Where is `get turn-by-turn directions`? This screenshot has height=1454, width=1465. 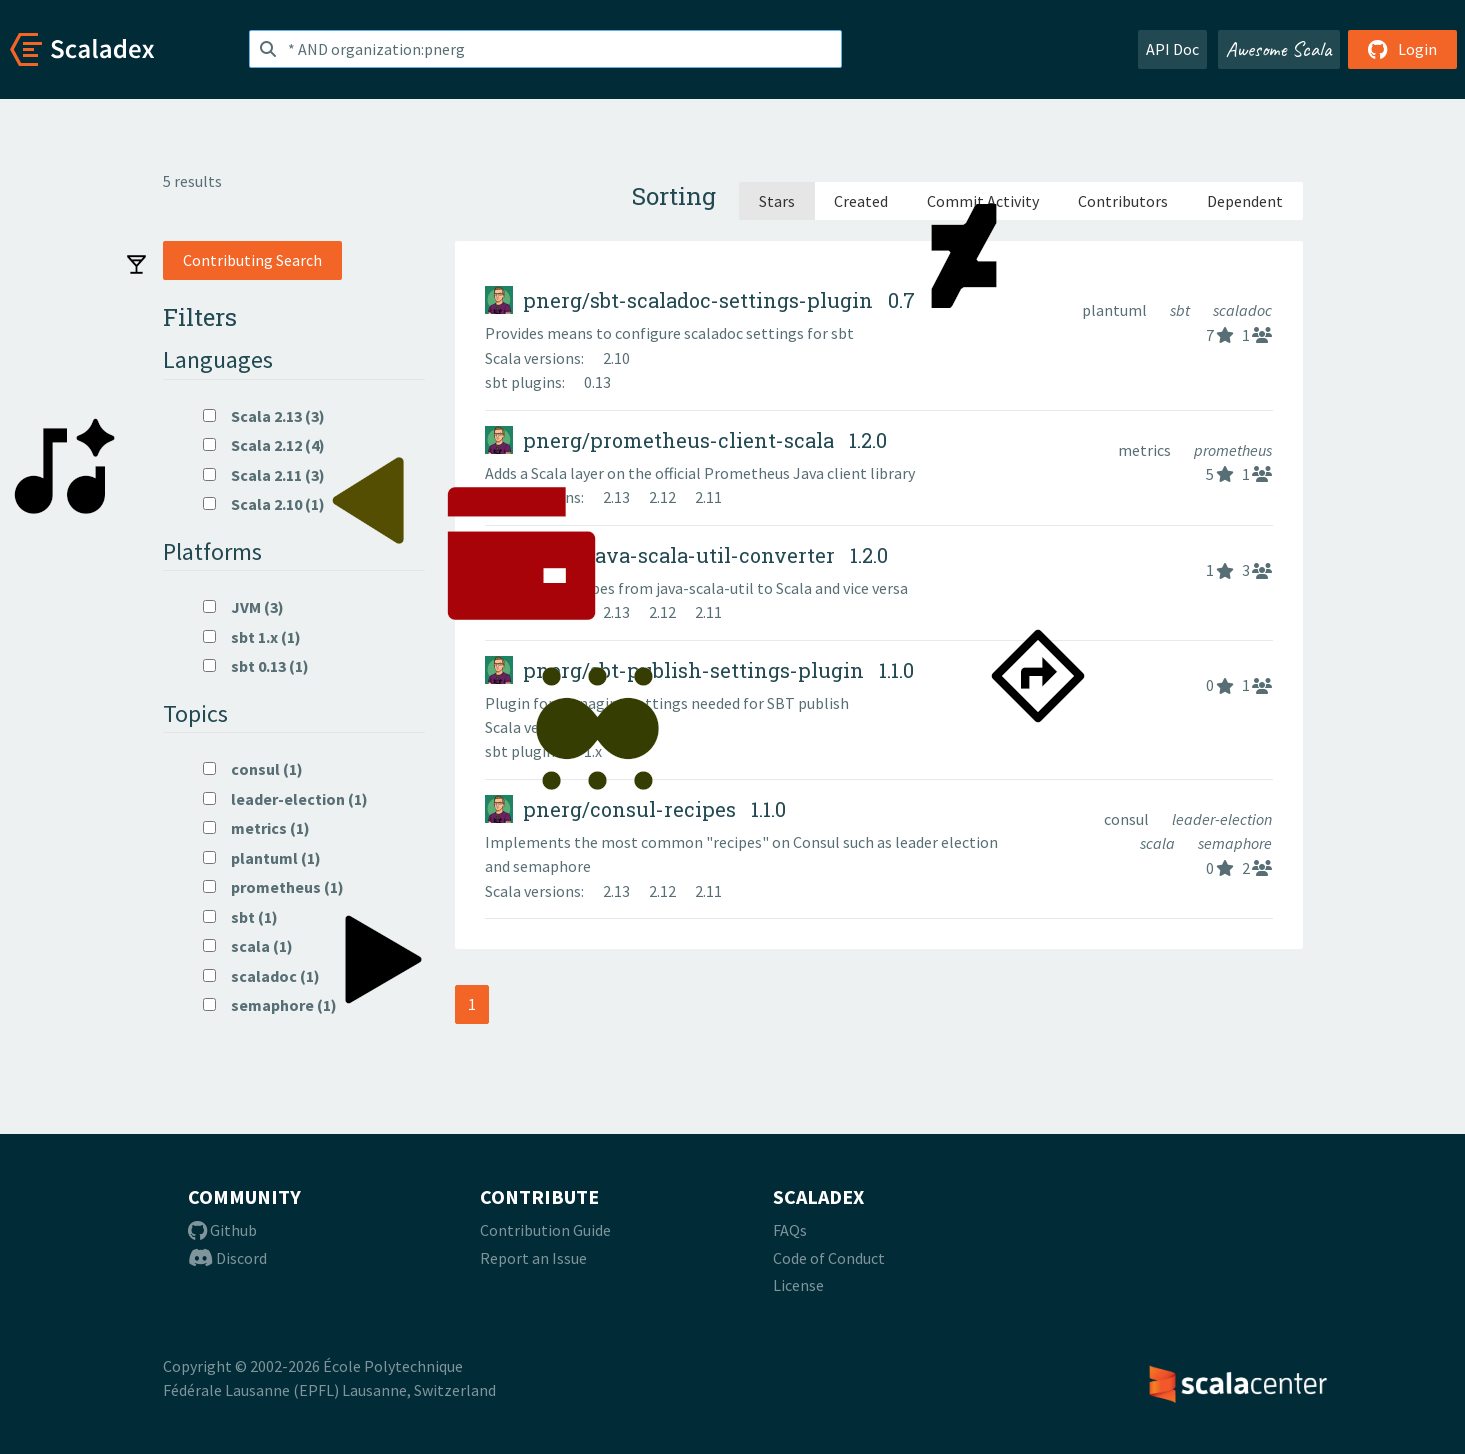
get turn-by-turn directions is located at coordinates (1038, 676).